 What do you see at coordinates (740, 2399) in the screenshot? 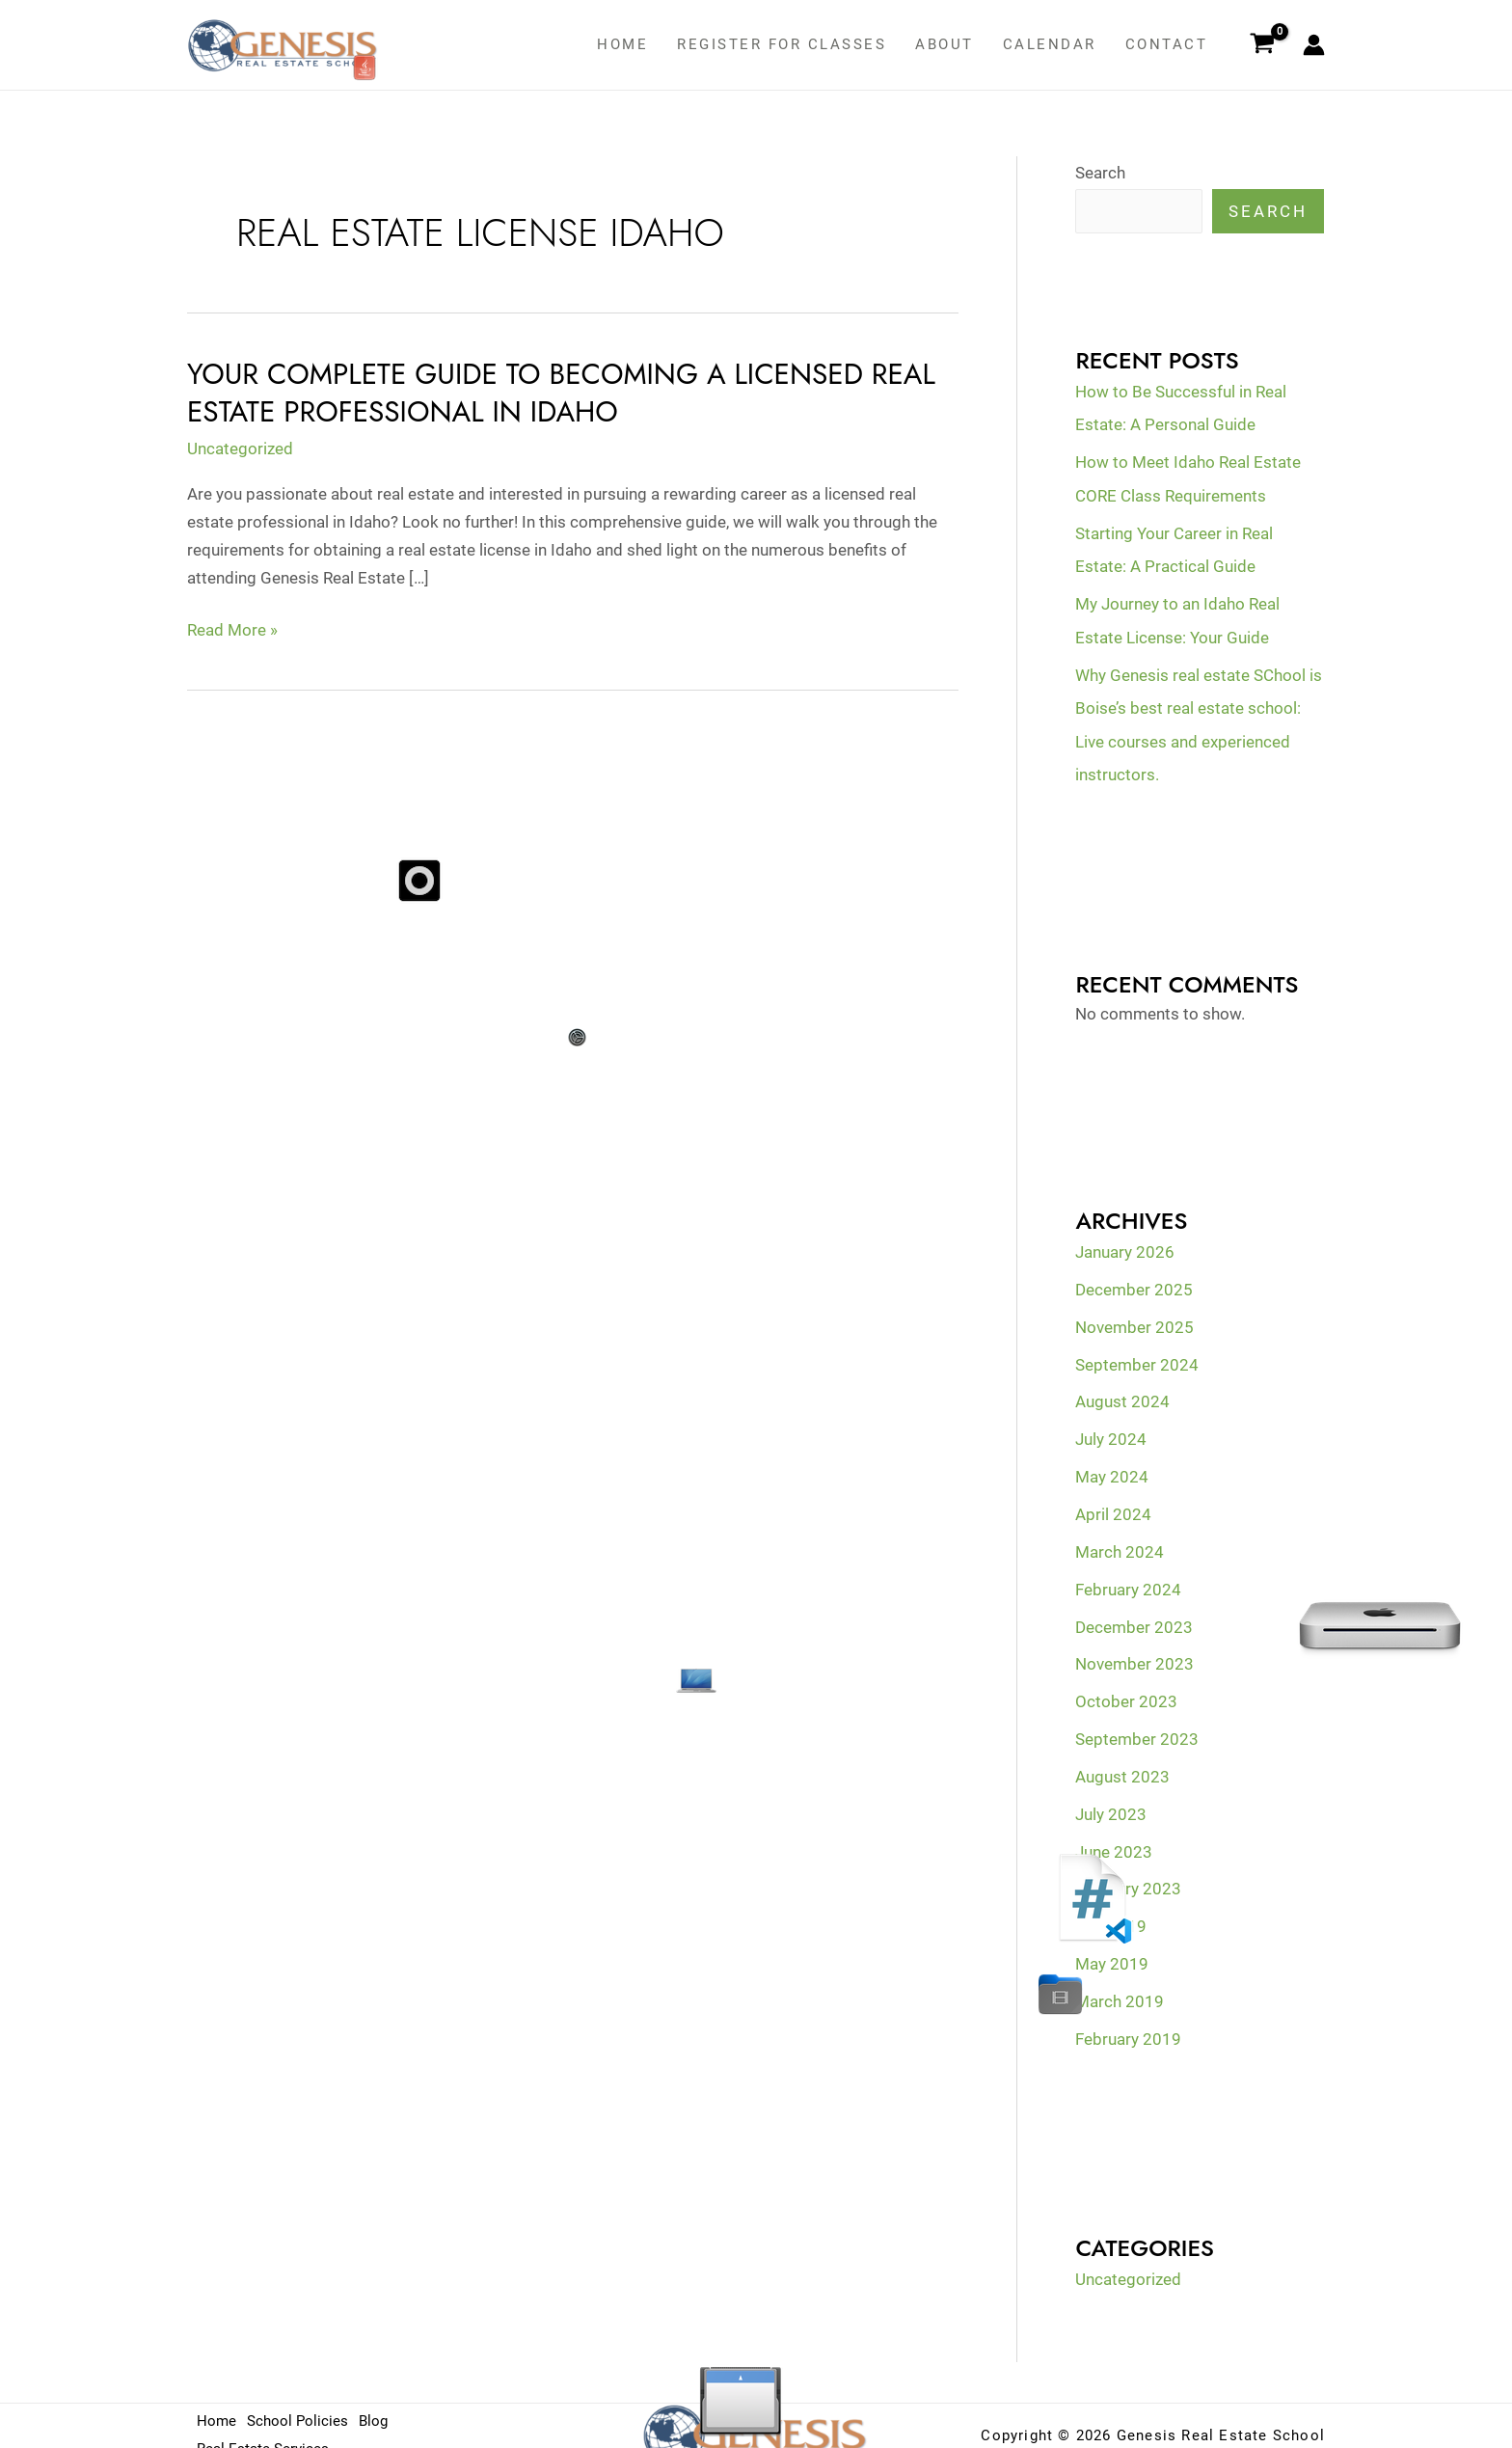
I see `compactflash memory card storage device` at bounding box center [740, 2399].